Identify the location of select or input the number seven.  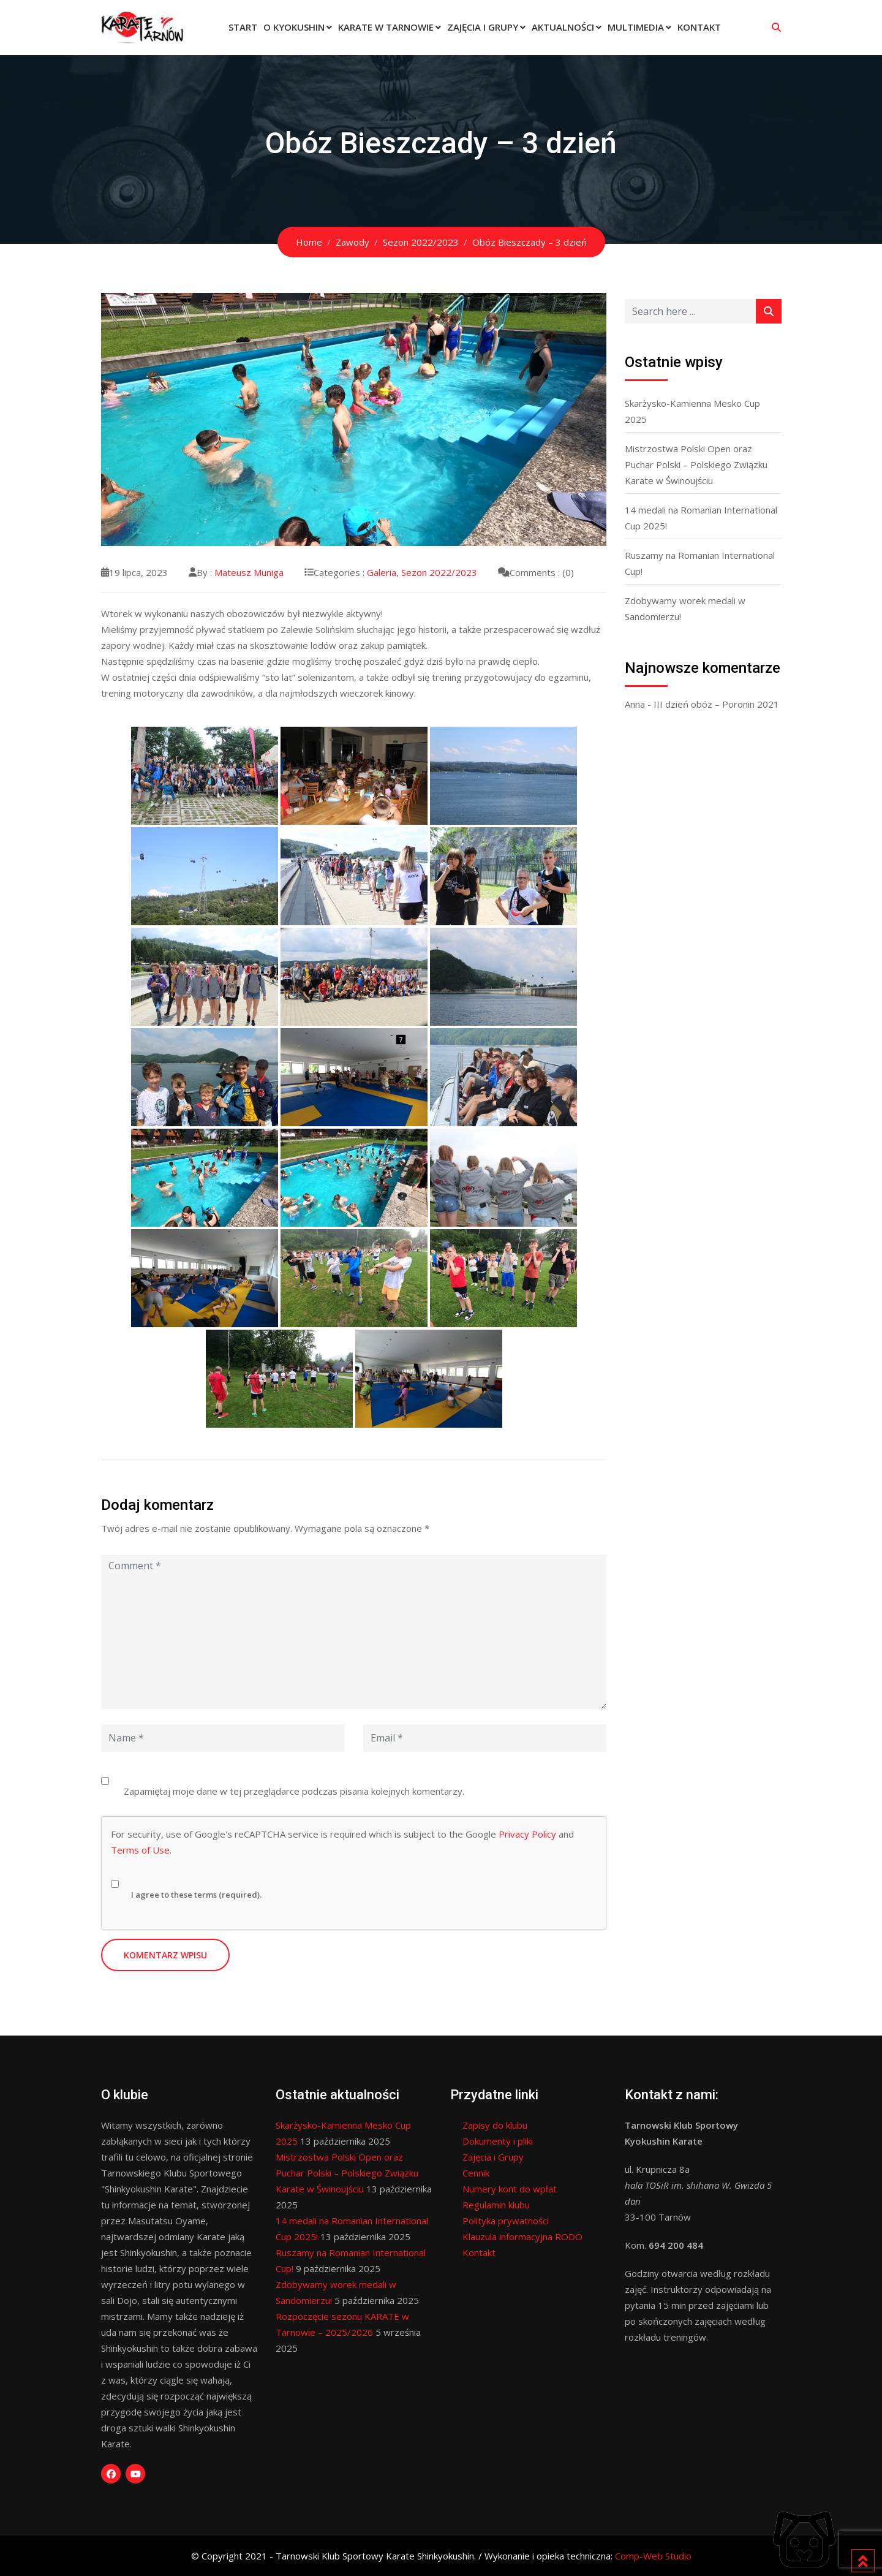
(401, 1039).